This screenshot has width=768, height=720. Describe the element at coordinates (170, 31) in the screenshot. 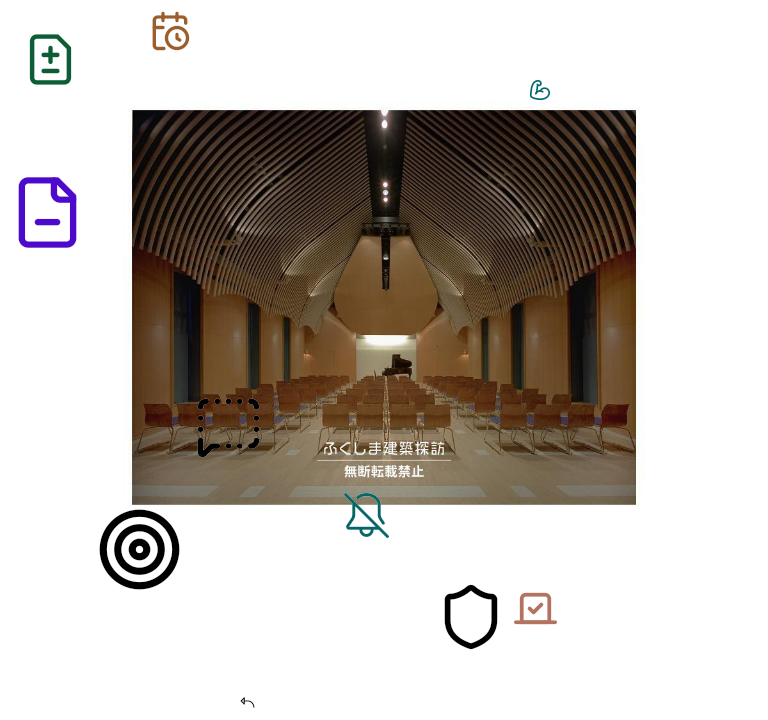

I see `schedule an event or appointment` at that location.